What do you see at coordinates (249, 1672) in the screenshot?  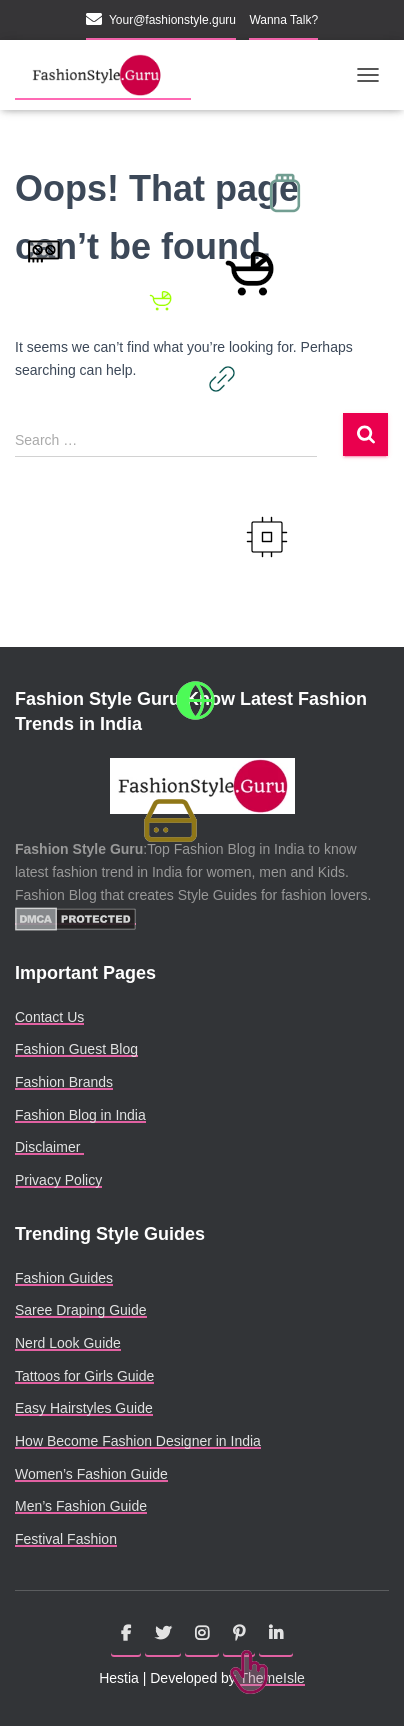 I see `tap or click to select an item` at bounding box center [249, 1672].